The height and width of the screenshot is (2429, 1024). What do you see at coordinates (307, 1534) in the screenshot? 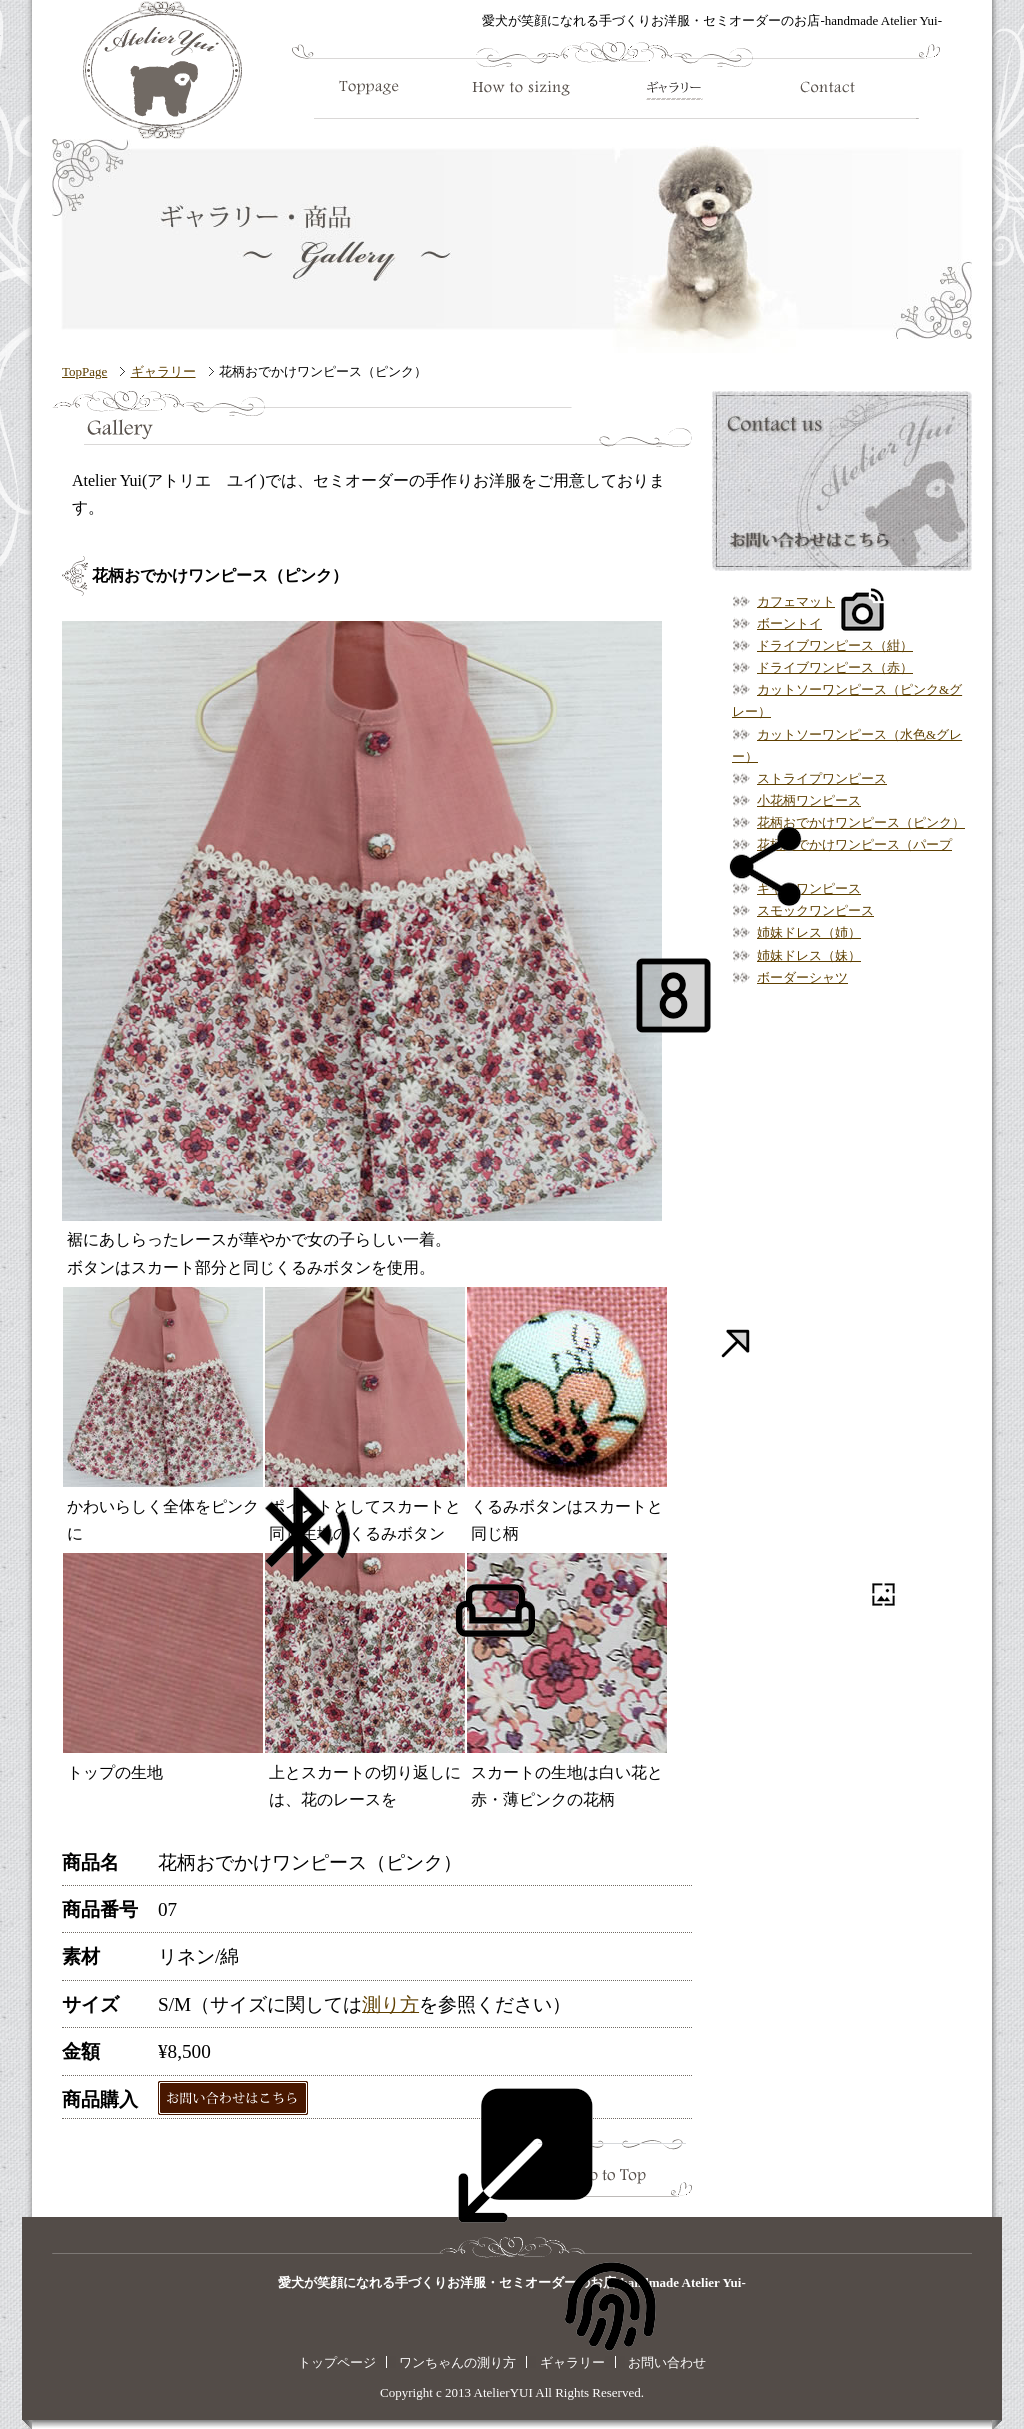
I see `bluetooth audio is currently active` at bounding box center [307, 1534].